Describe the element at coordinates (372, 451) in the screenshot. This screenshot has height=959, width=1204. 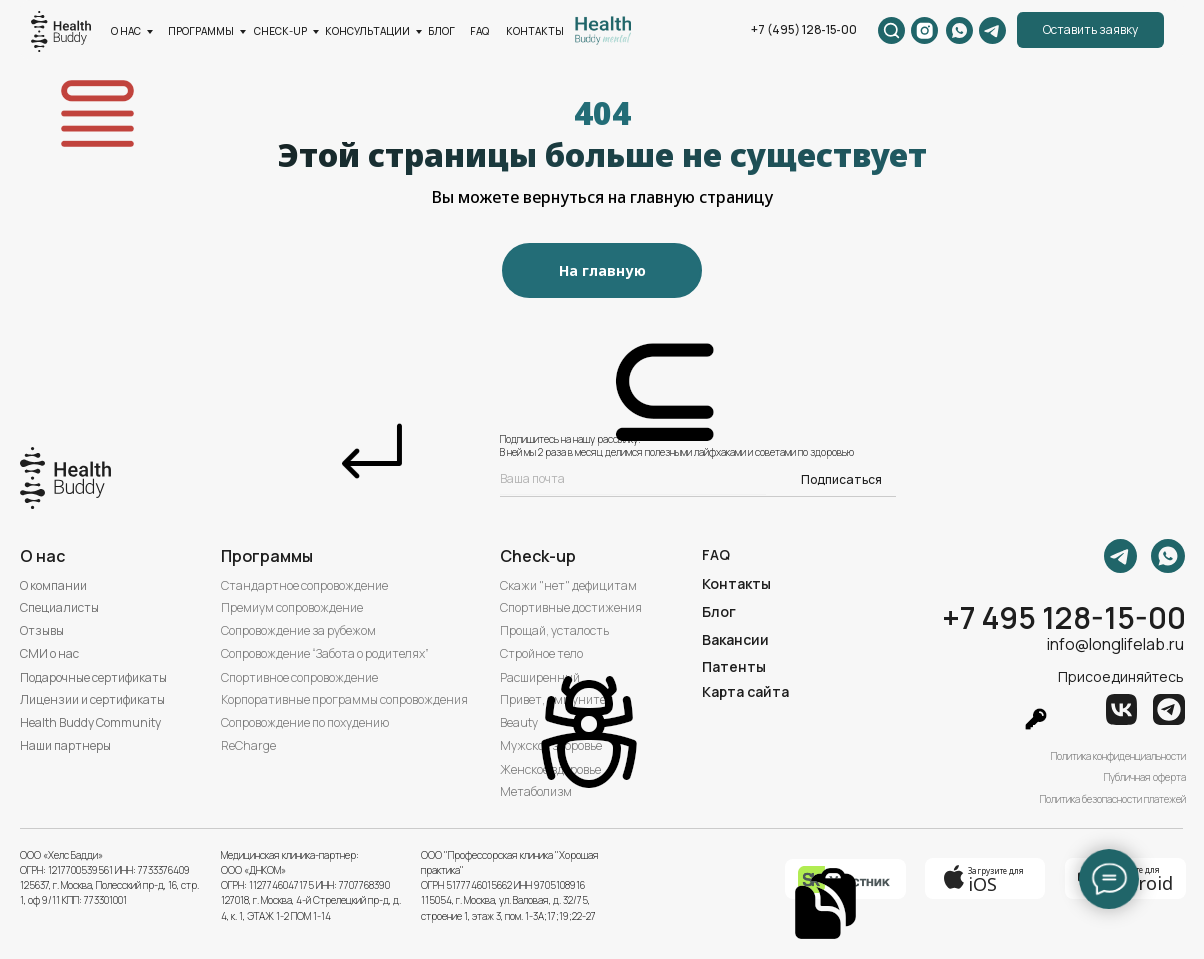
I see `return or go back to previous item` at that location.